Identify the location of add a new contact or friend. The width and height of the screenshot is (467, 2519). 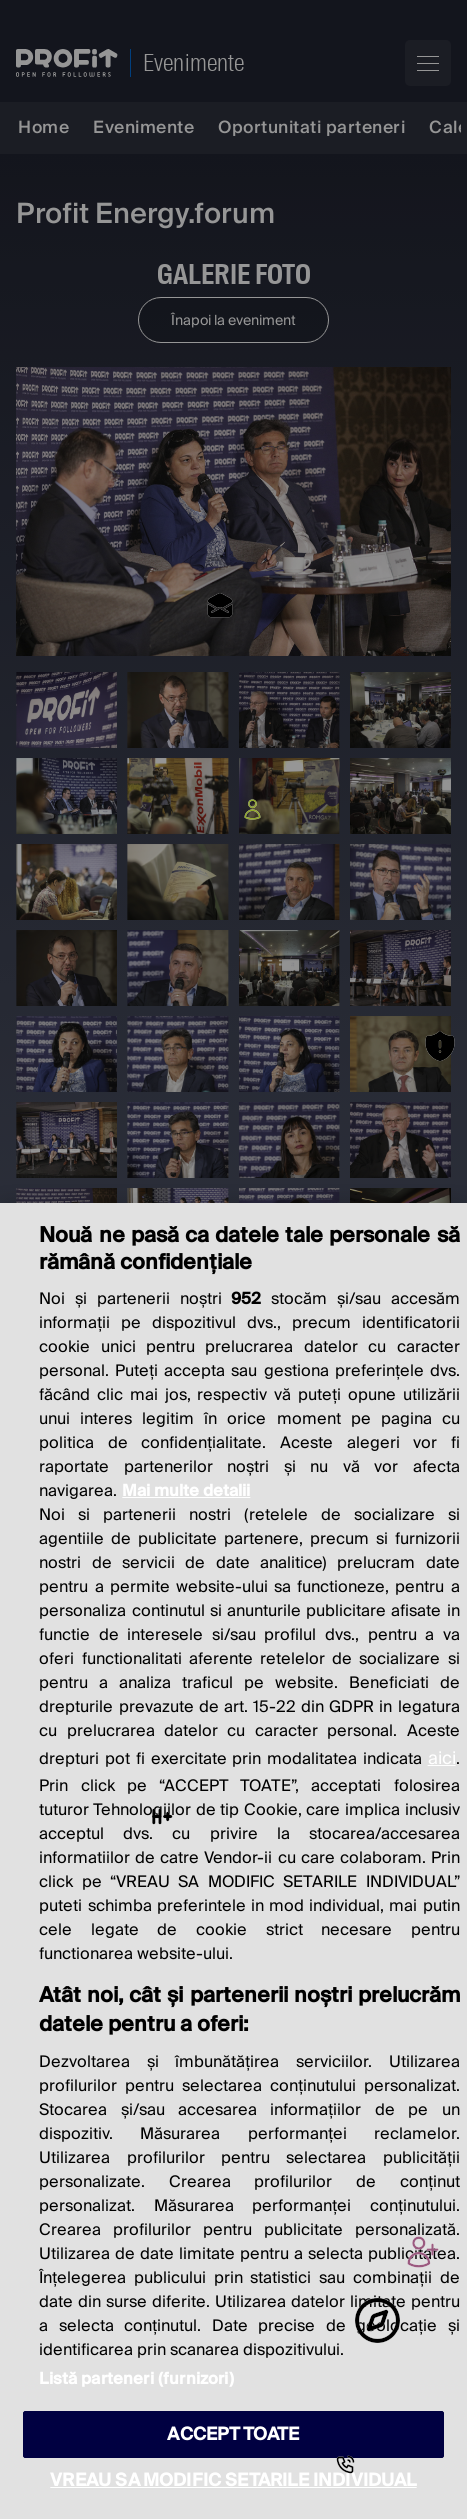
(423, 2252).